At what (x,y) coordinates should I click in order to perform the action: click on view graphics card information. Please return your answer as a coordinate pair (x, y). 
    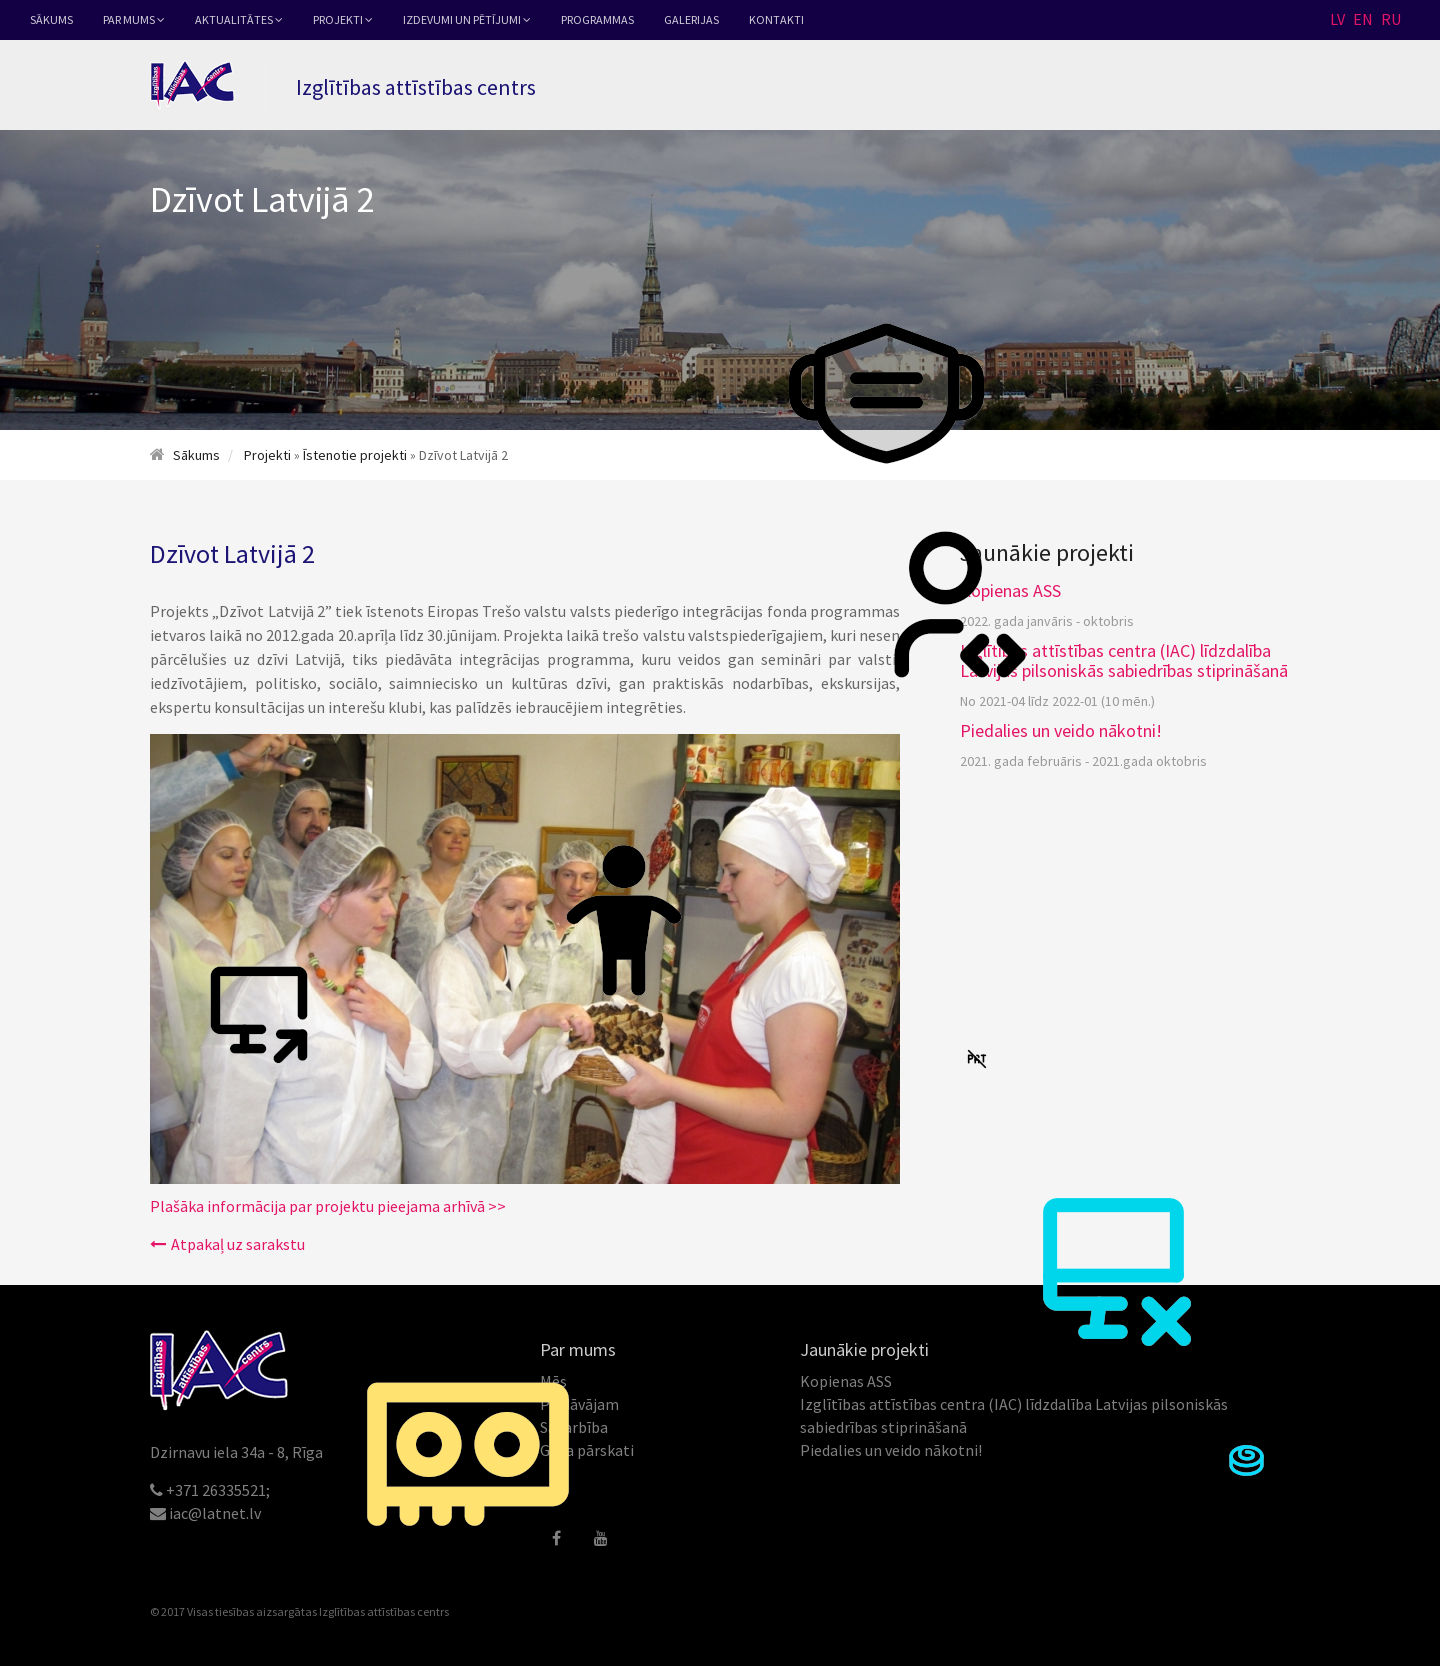
    Looking at the image, I should click on (468, 1451).